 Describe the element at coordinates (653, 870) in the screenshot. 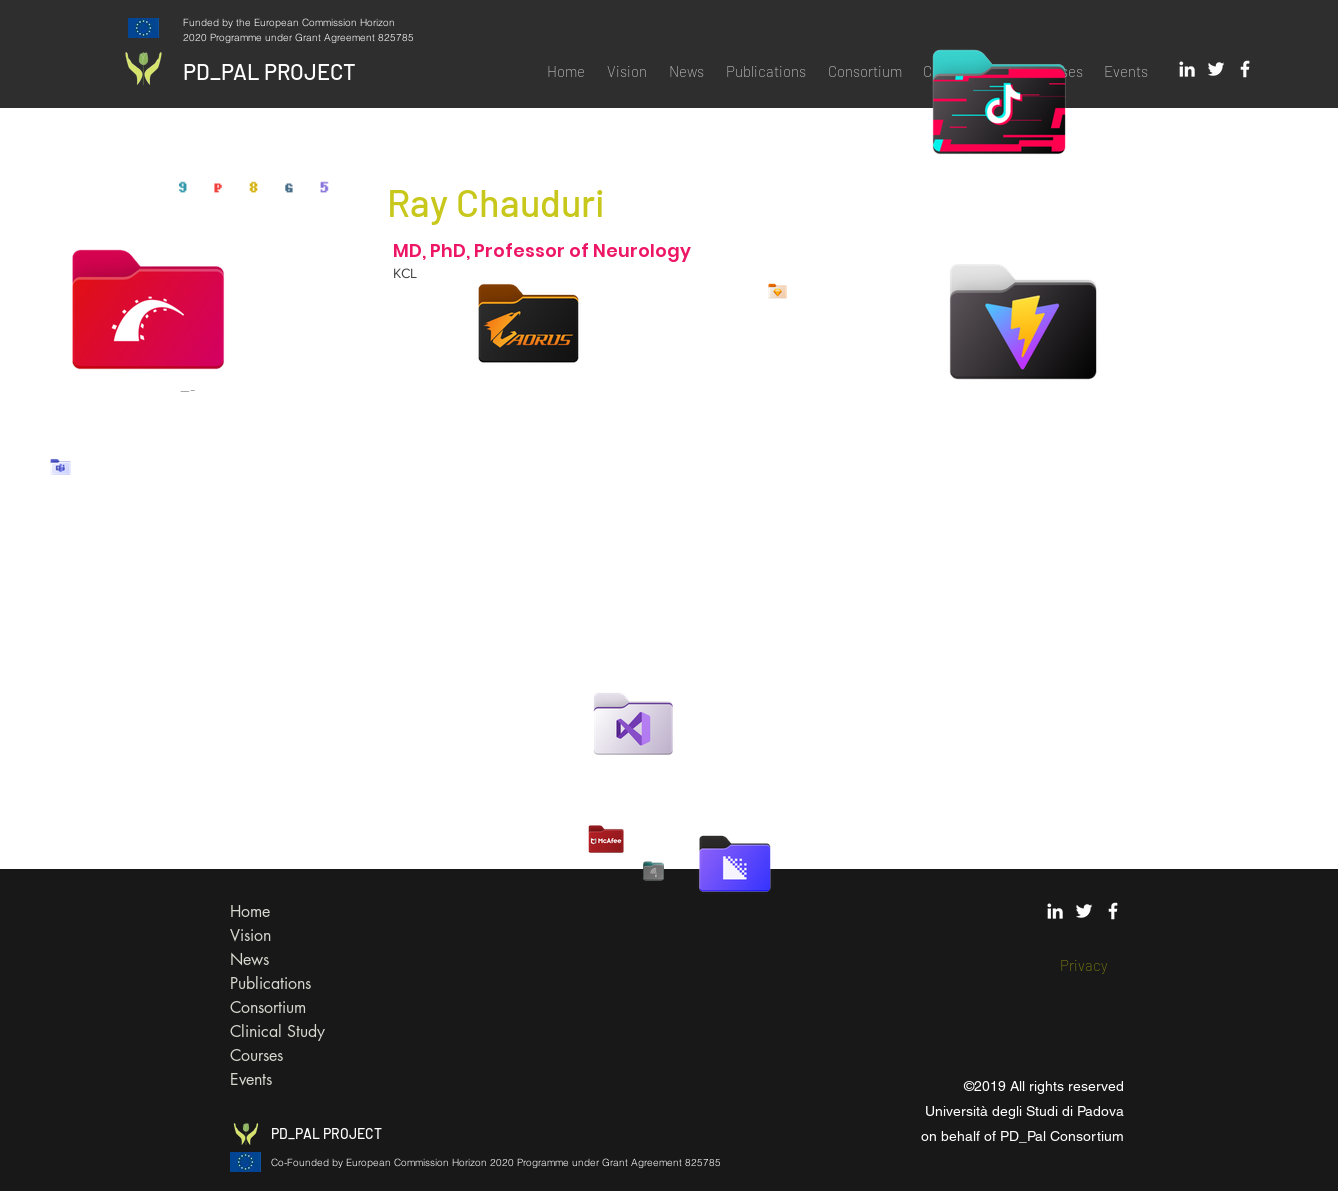

I see `folder synced with insync cloud storage` at that location.